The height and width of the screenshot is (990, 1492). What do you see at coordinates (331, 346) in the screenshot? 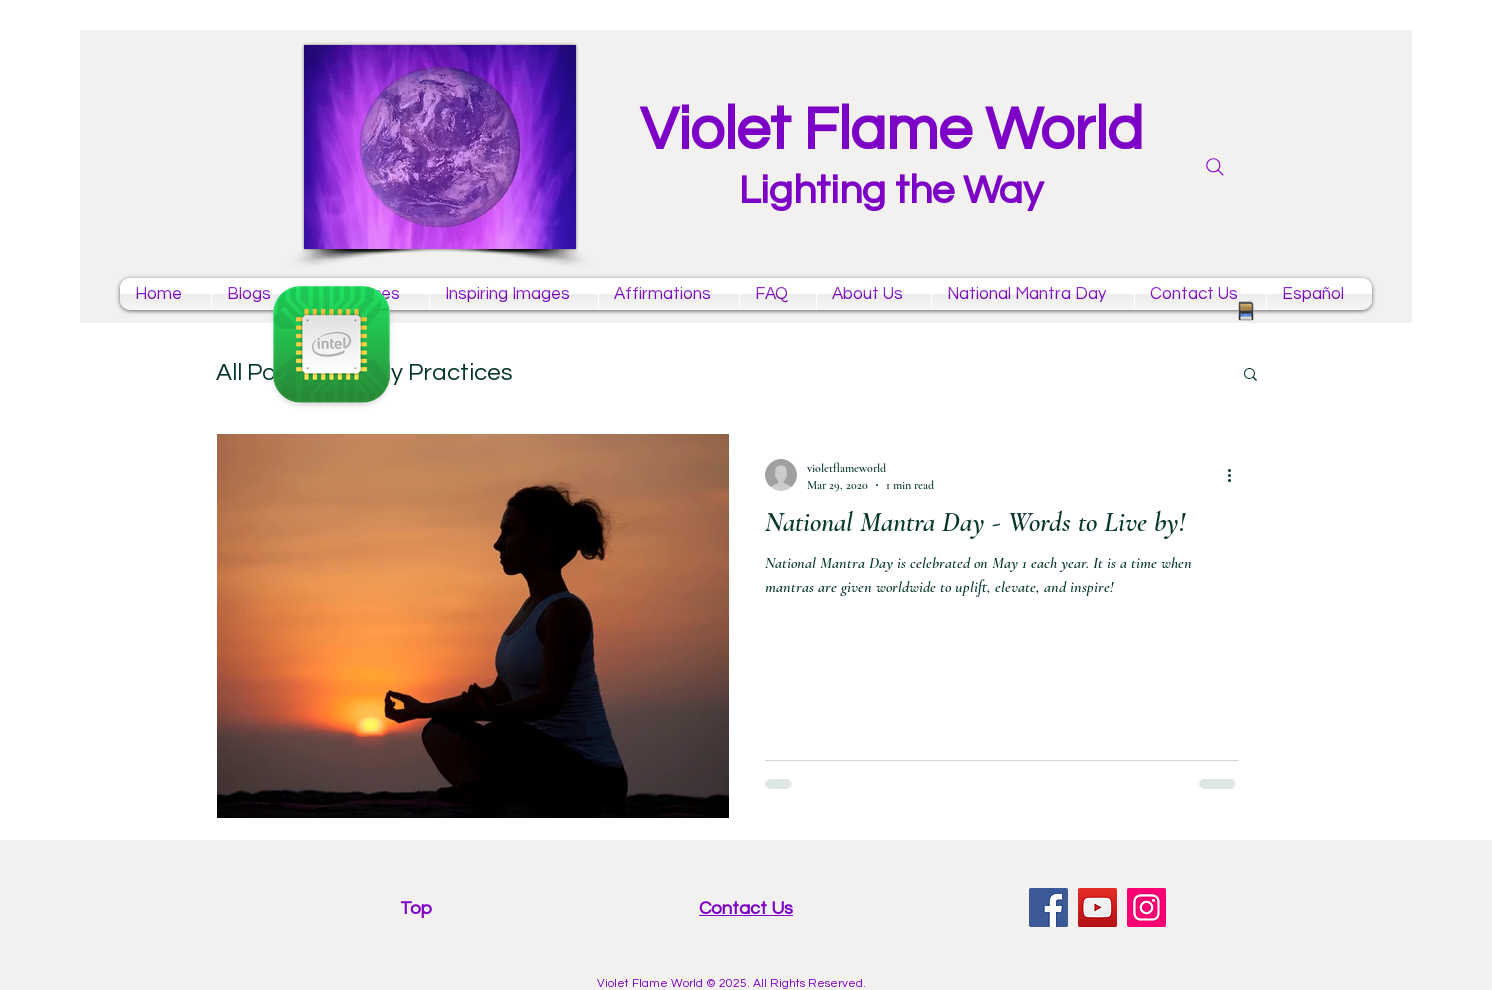
I see `firmware file or system software package` at bounding box center [331, 346].